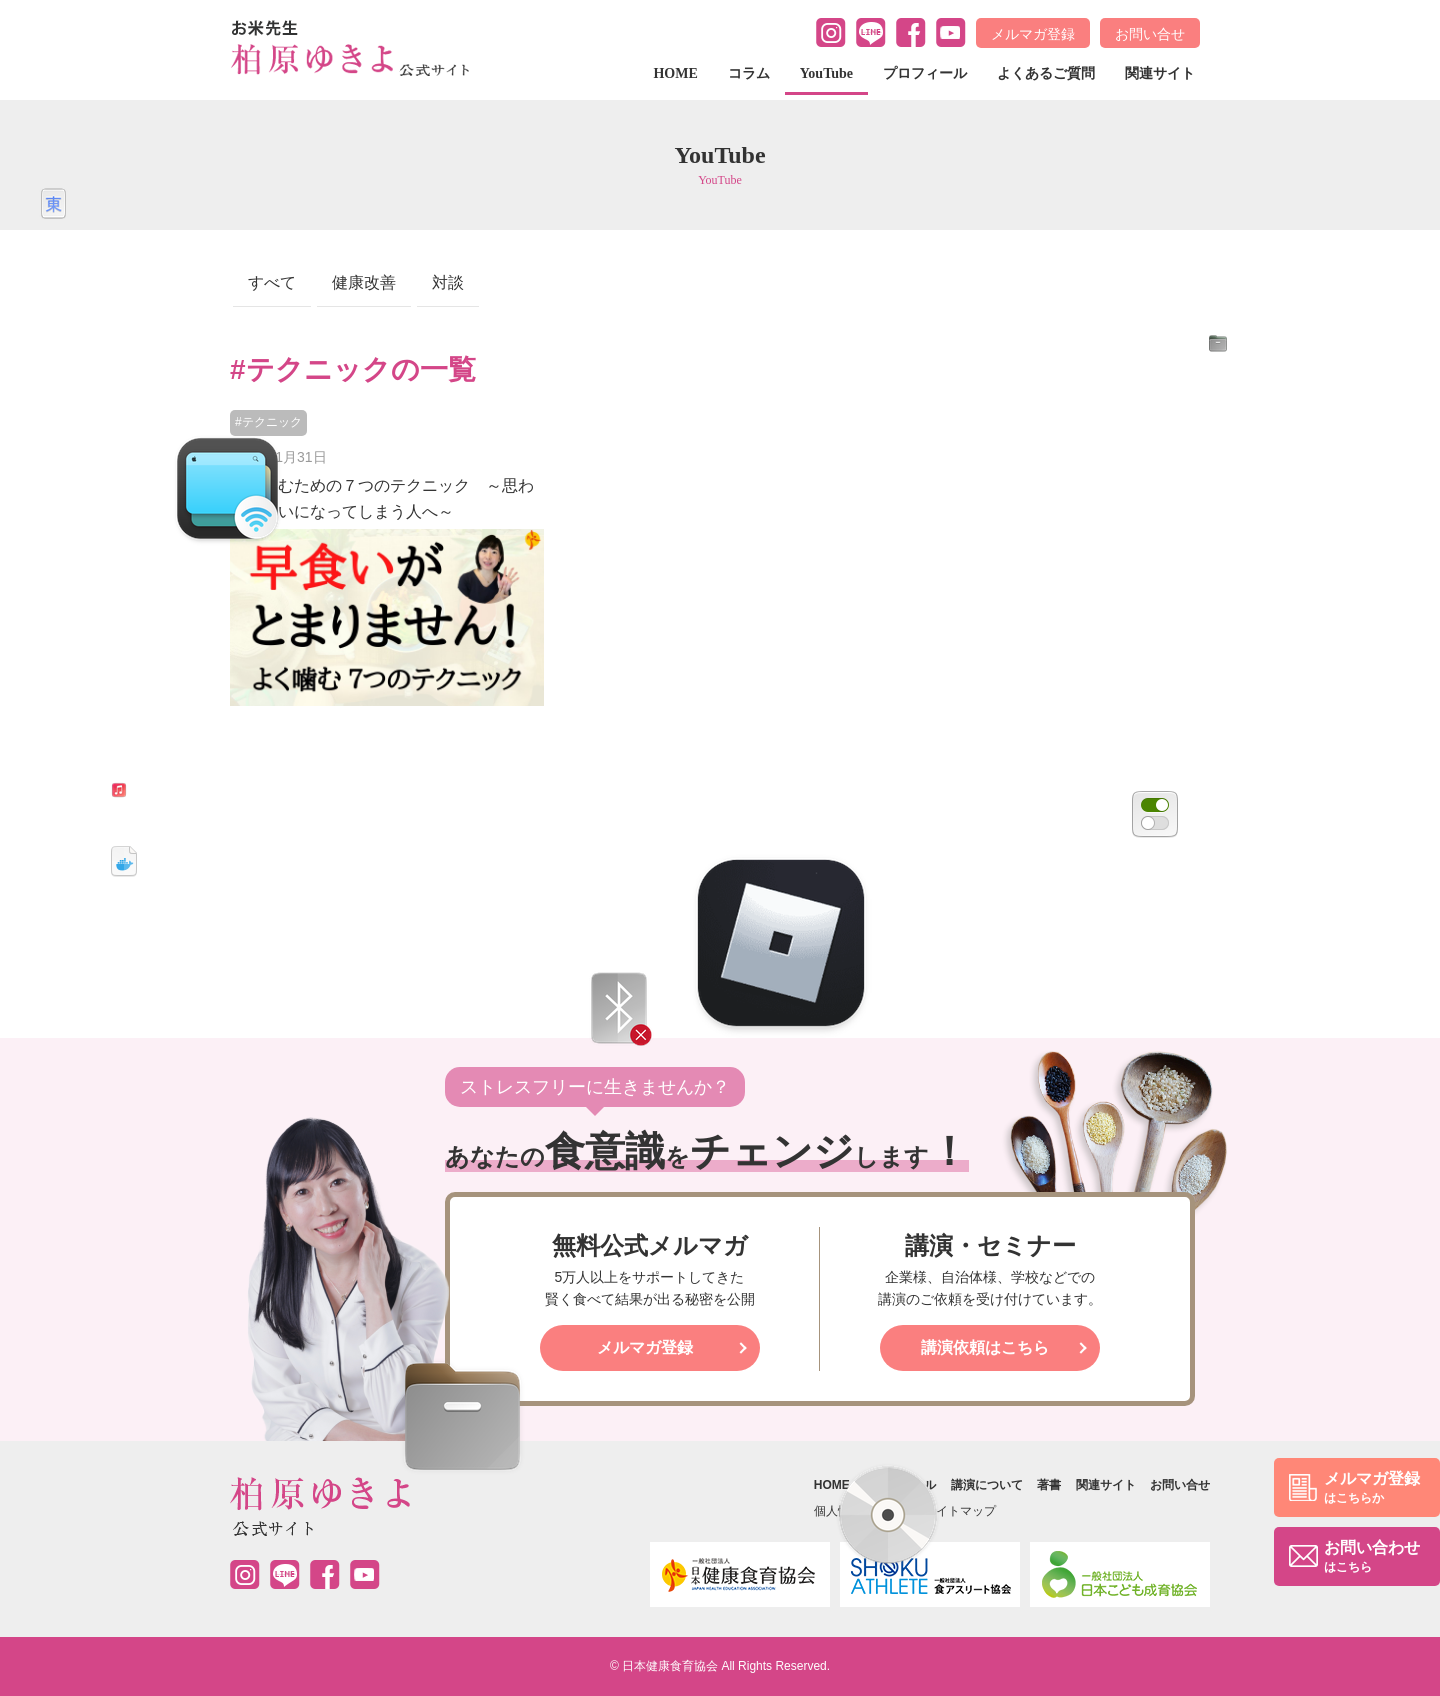 The height and width of the screenshot is (1696, 1440). Describe the element at coordinates (227, 488) in the screenshot. I see `open remote desktop app` at that location.